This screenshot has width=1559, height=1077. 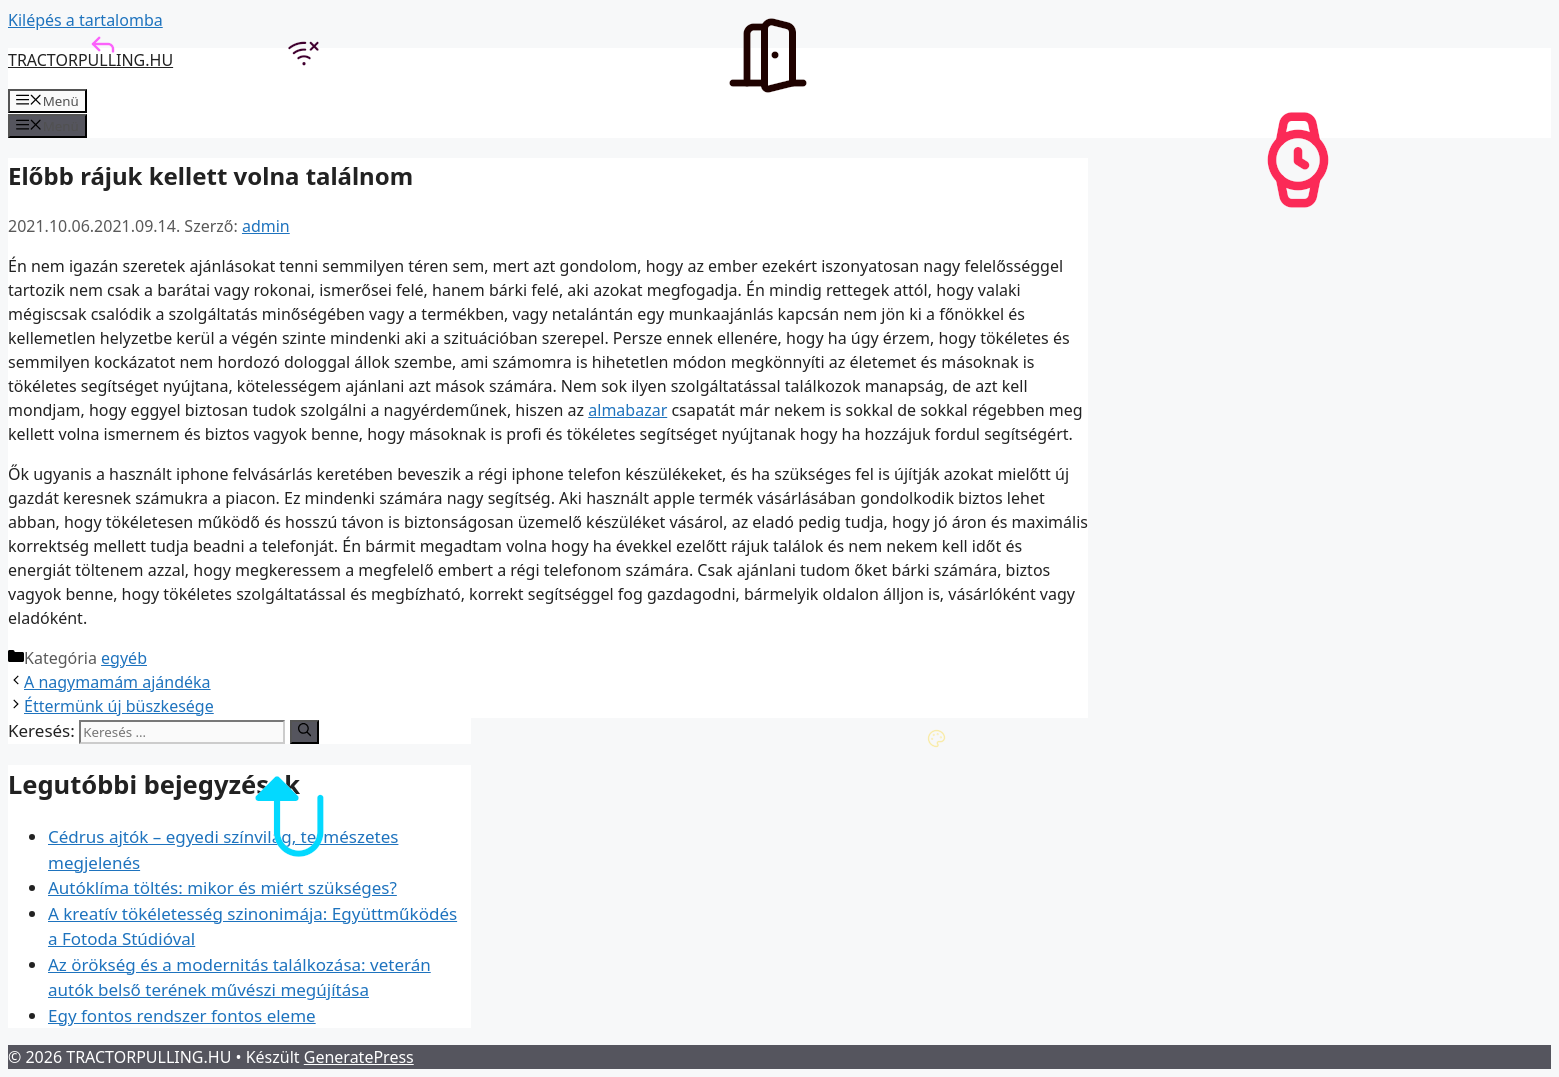 What do you see at coordinates (304, 53) in the screenshot?
I see `indicates no wifi connection available` at bounding box center [304, 53].